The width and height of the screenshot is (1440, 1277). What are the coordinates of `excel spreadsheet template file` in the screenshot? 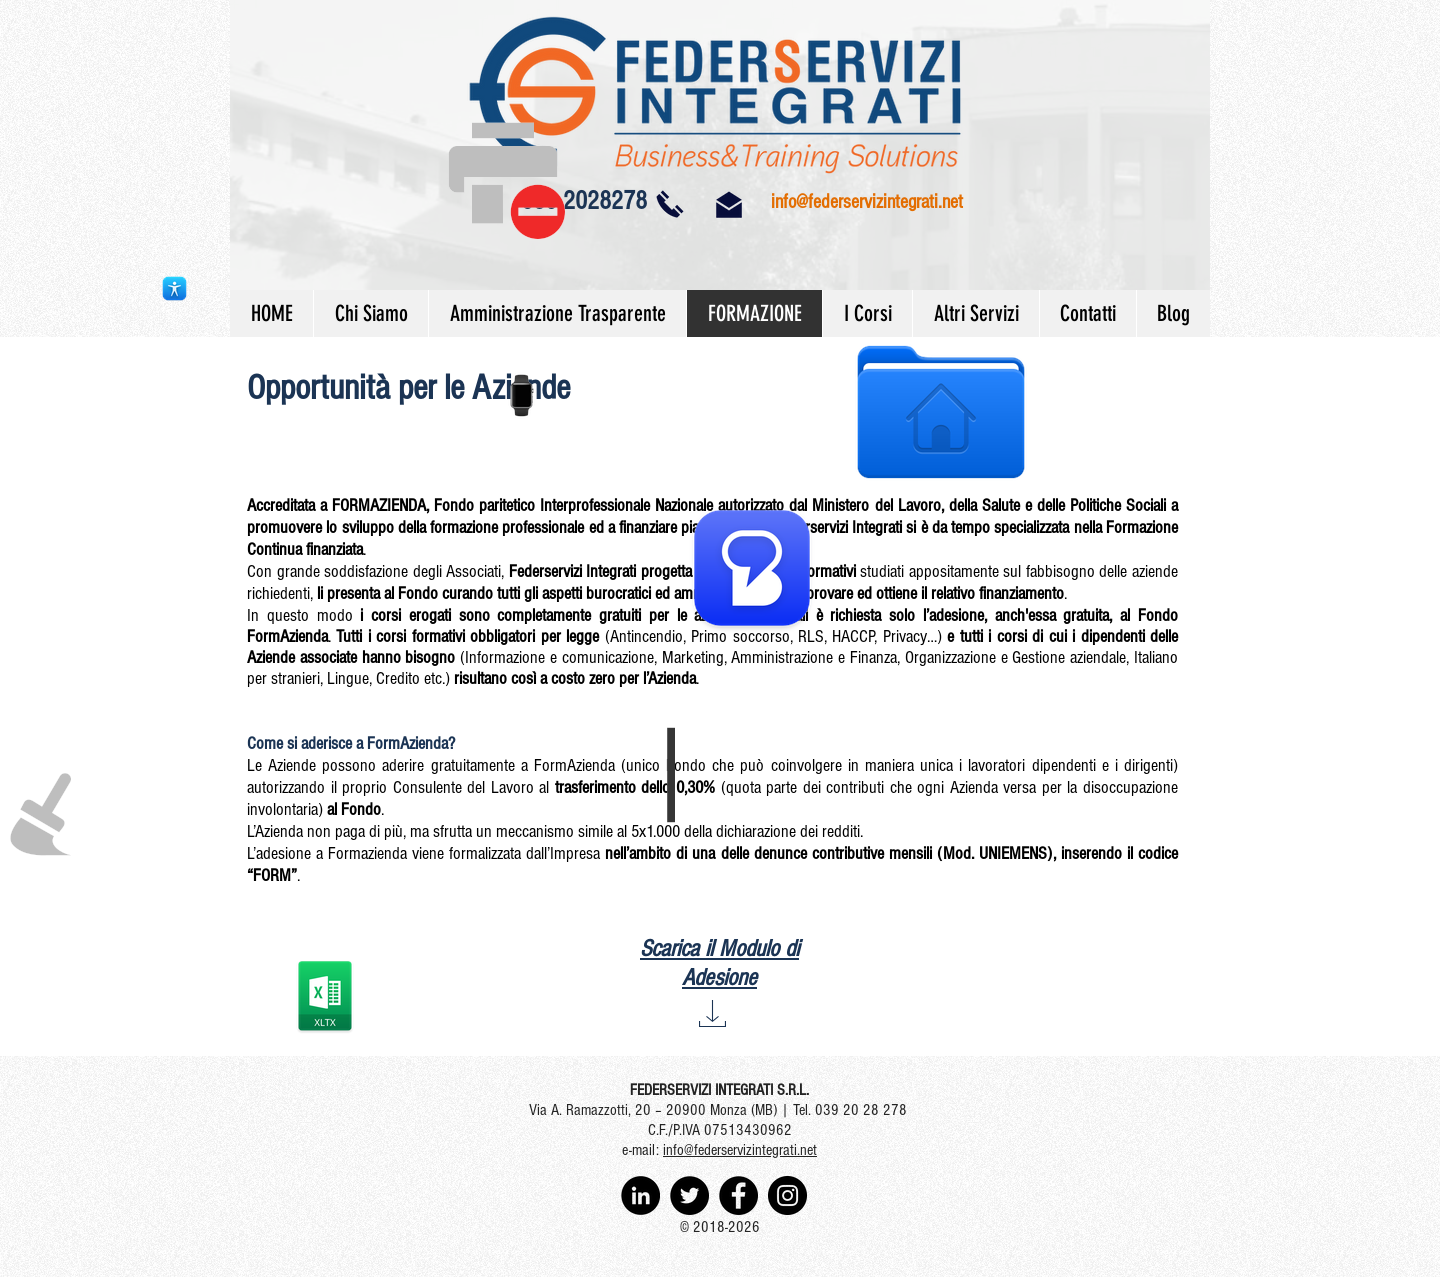 It's located at (325, 997).